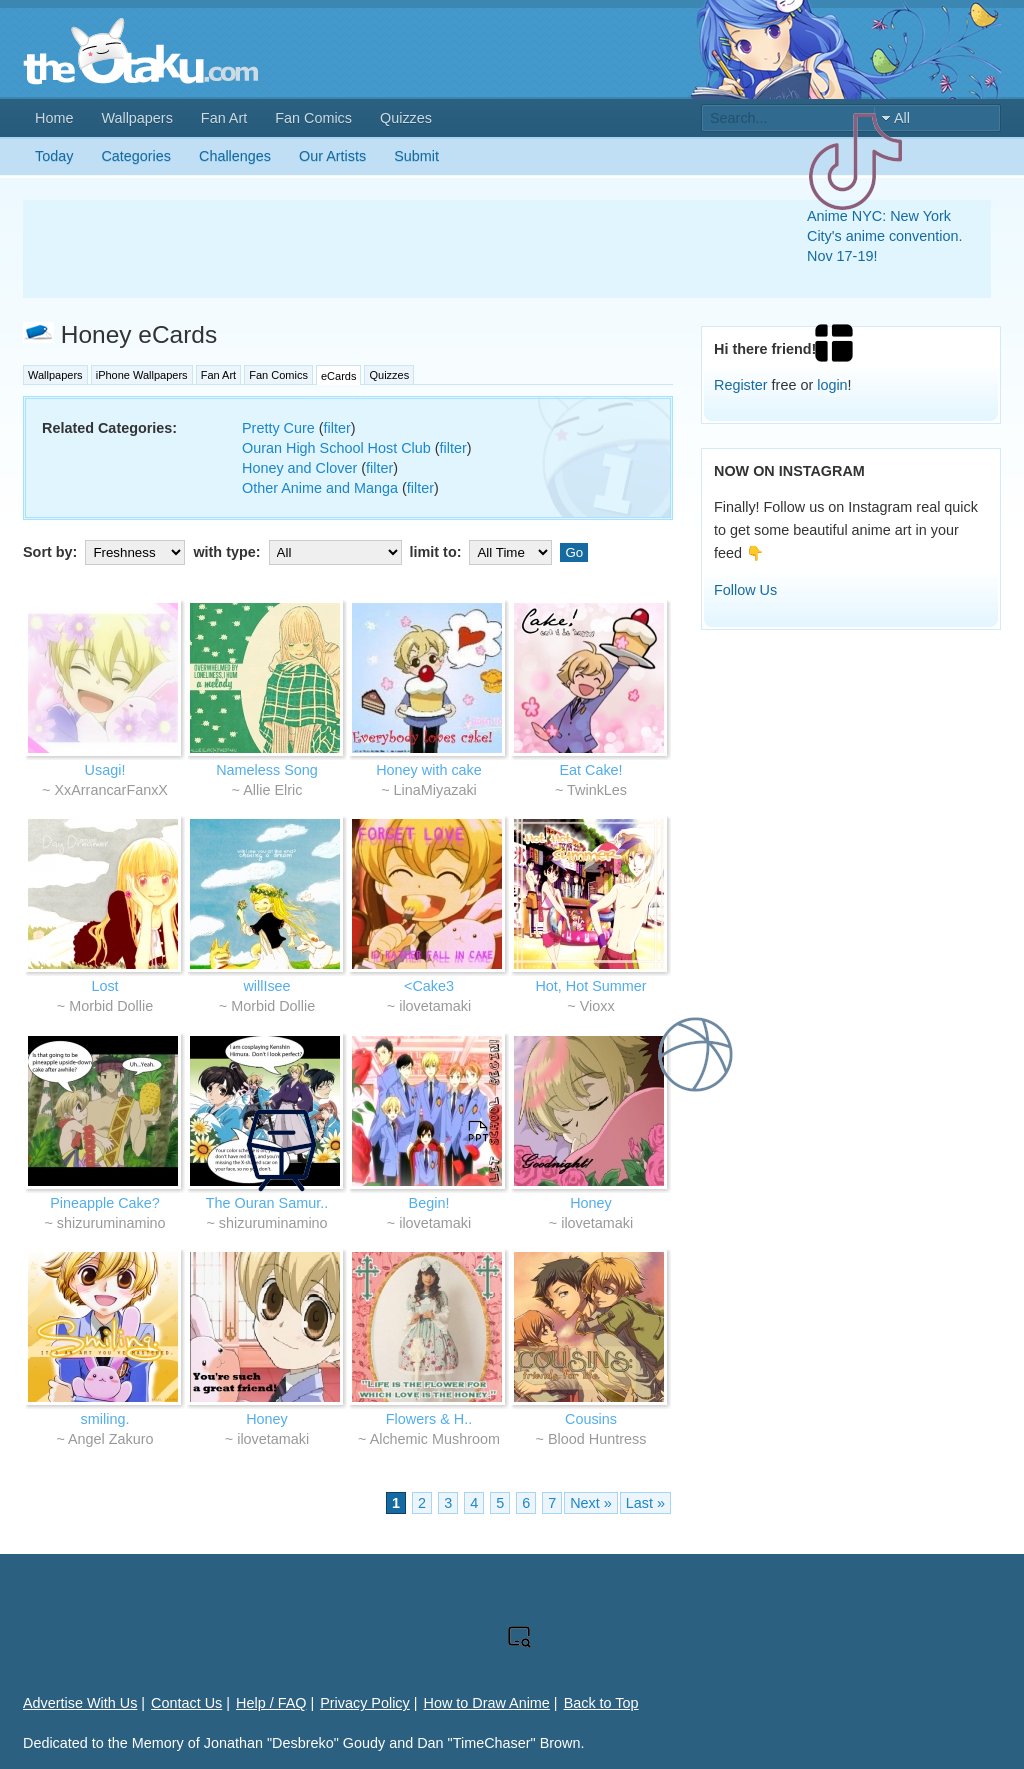 The image size is (1024, 1769). I want to click on open the TikTok app, so click(855, 163).